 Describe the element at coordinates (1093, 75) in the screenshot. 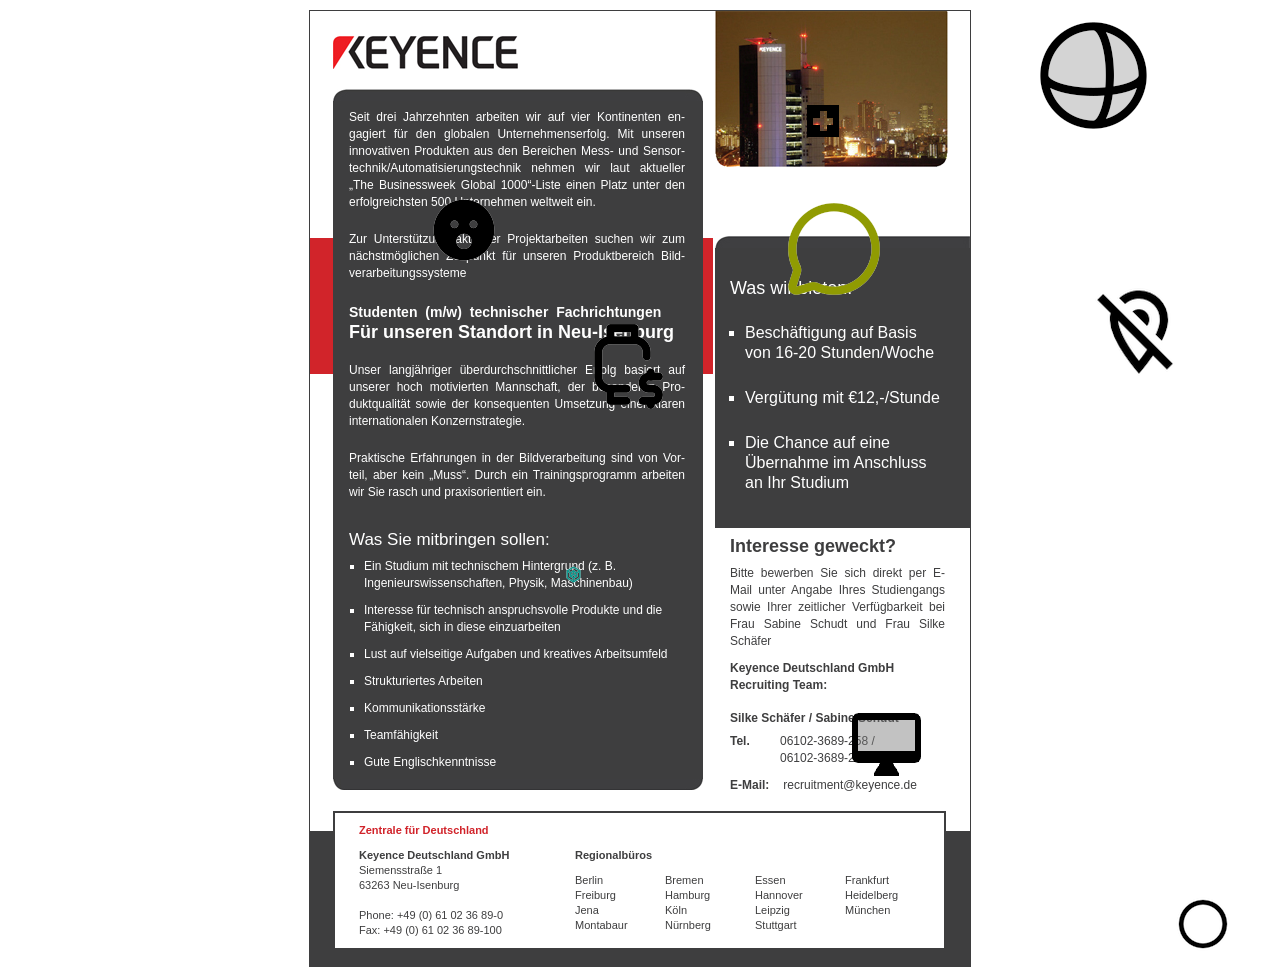

I see `access global or worldwide settings` at that location.